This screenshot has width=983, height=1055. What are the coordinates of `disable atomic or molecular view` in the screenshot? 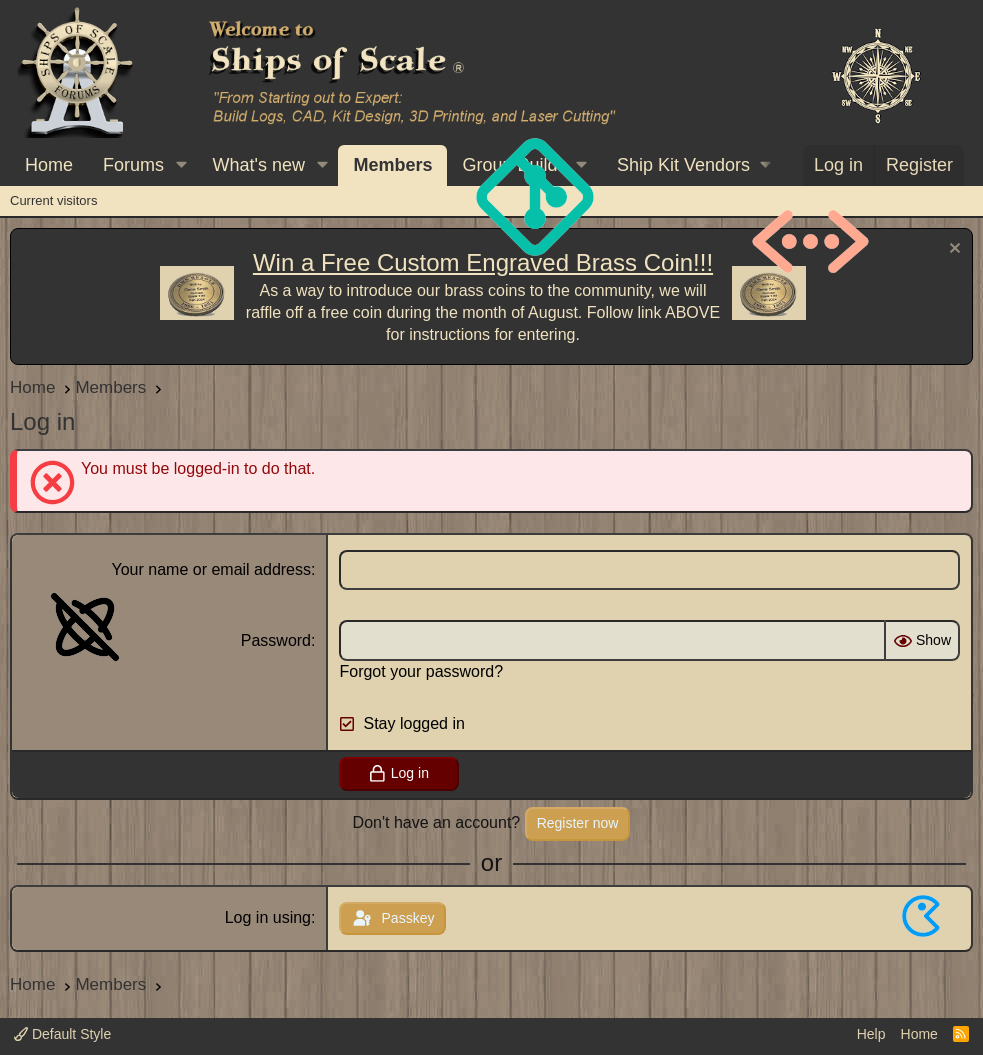 It's located at (85, 627).